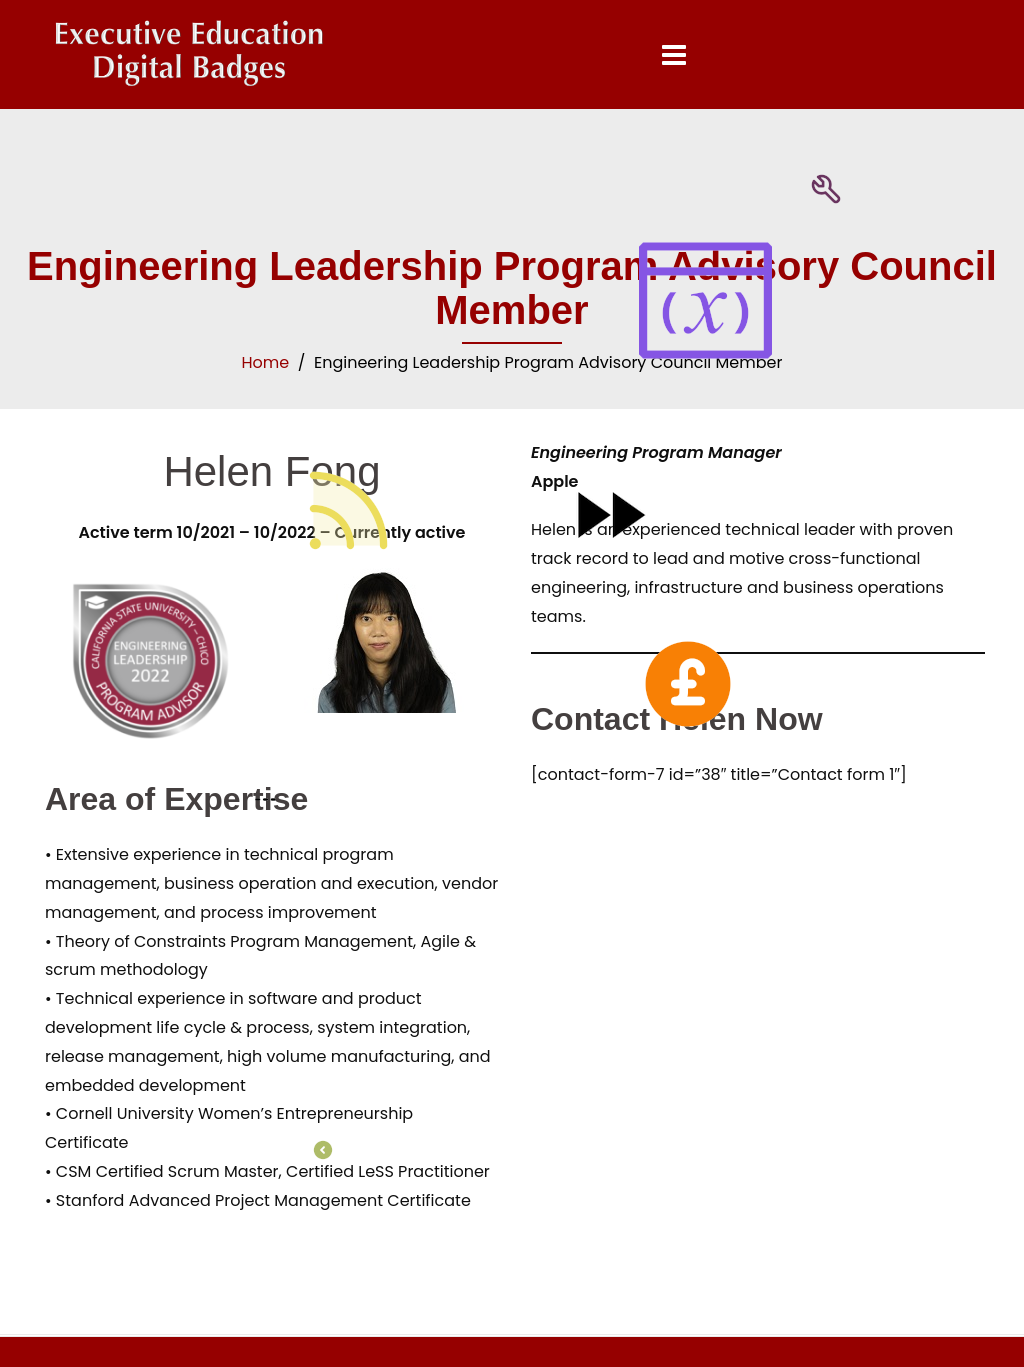 This screenshot has height=1367, width=1024. What do you see at coordinates (826, 189) in the screenshot?
I see `access settings or configuration options` at bounding box center [826, 189].